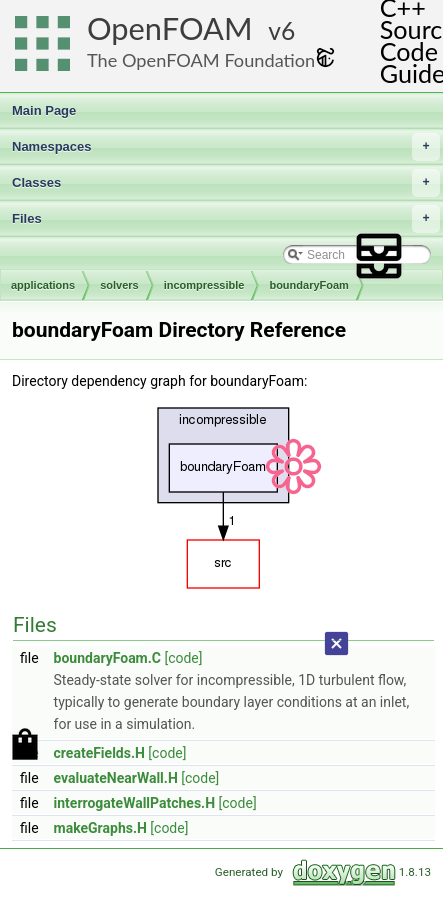  Describe the element at coordinates (379, 256) in the screenshot. I see `view all inboxes in one place` at that location.